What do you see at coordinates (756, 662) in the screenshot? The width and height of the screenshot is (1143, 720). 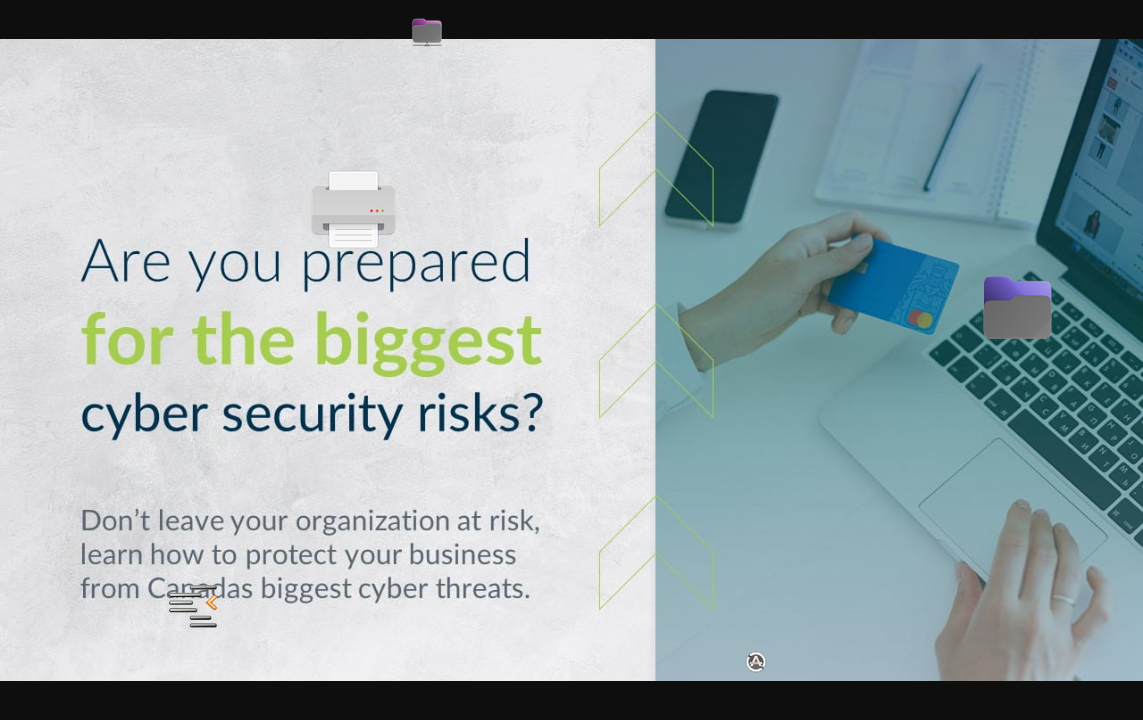 I see `open the software update manager` at bounding box center [756, 662].